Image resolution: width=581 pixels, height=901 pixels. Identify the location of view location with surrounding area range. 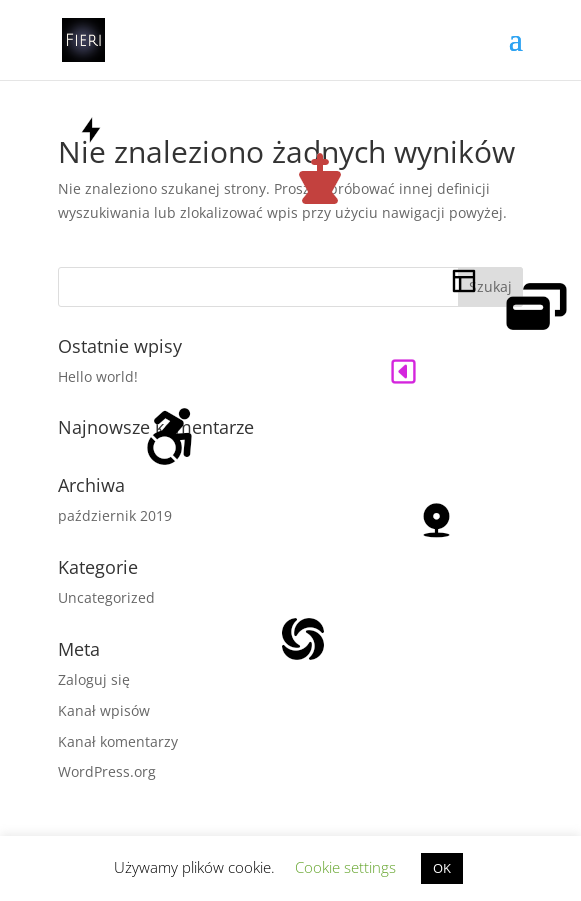
(436, 519).